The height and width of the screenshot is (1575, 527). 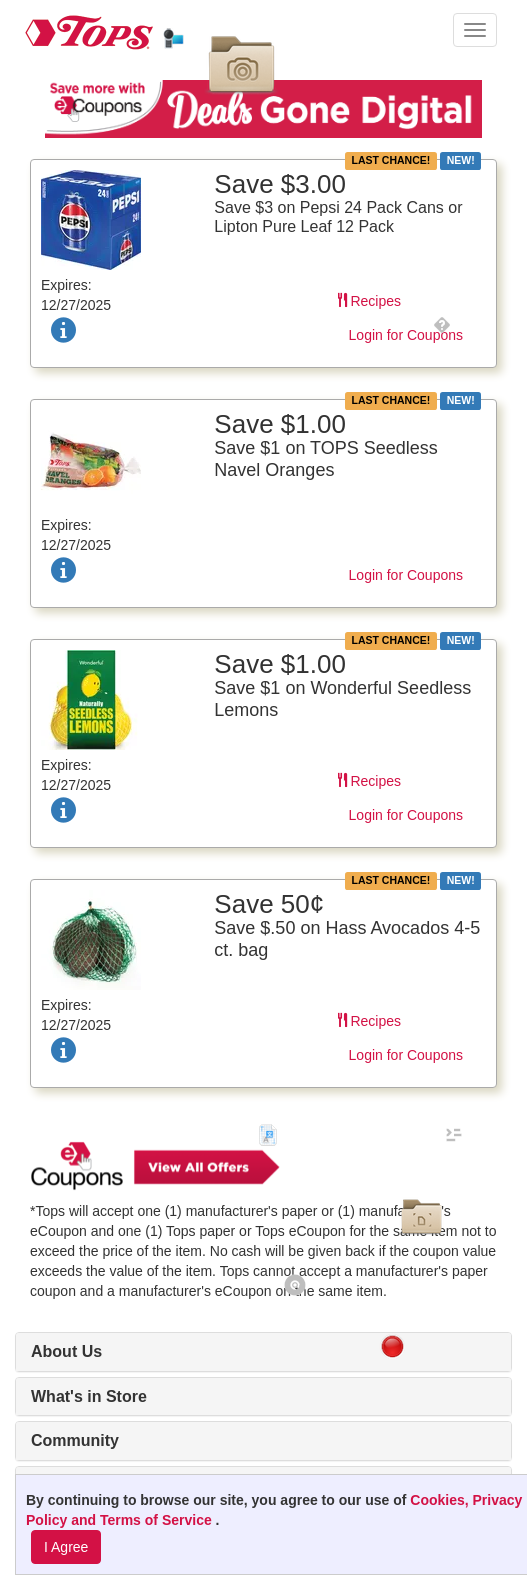 I want to click on access desktop folder contents, so click(x=421, y=1218).